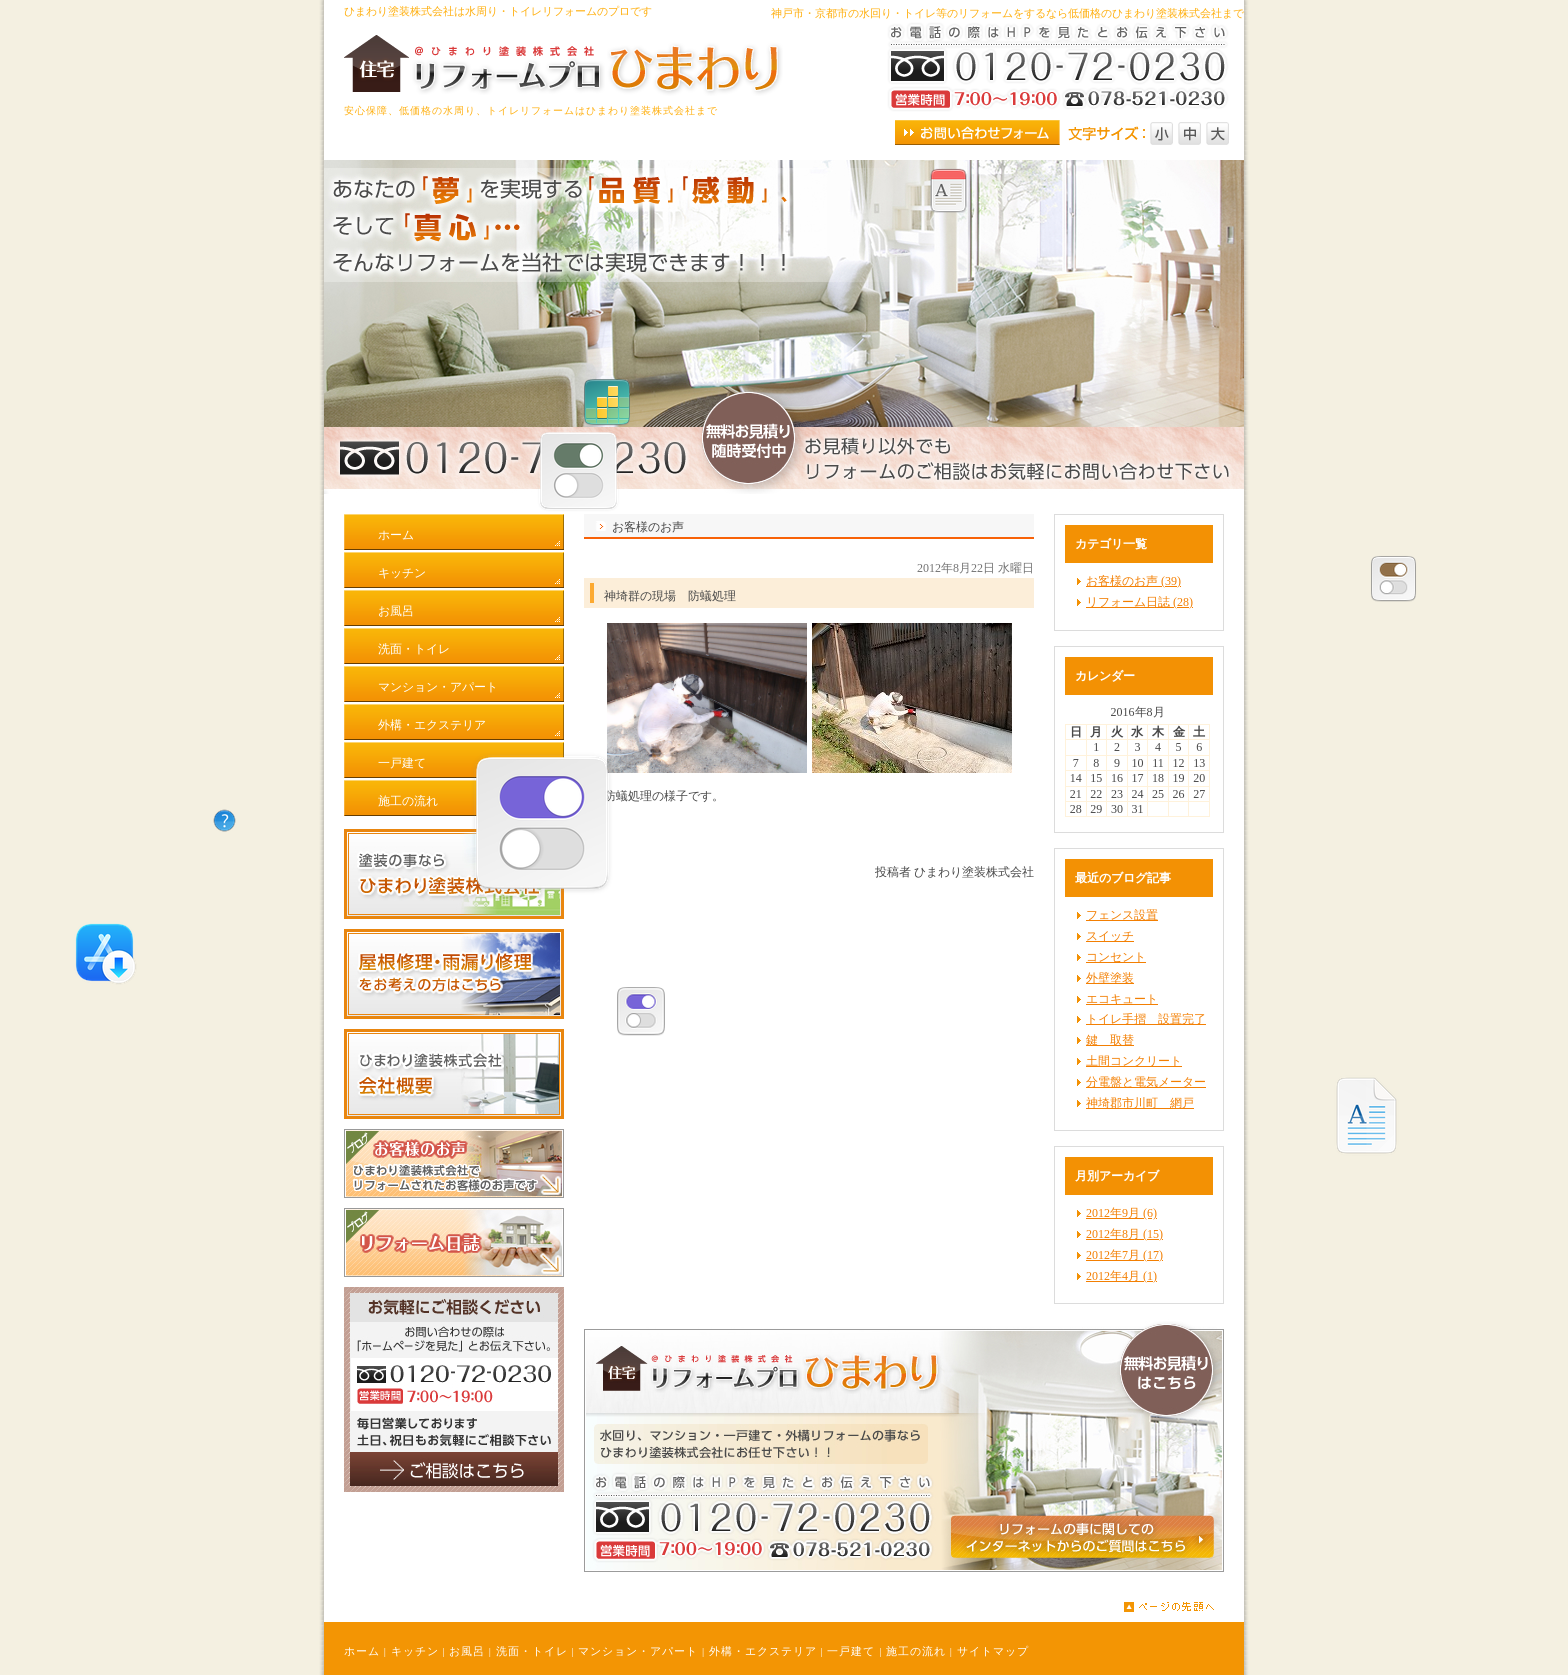 The height and width of the screenshot is (1675, 1568). What do you see at coordinates (641, 1011) in the screenshot?
I see `open system settings` at bounding box center [641, 1011].